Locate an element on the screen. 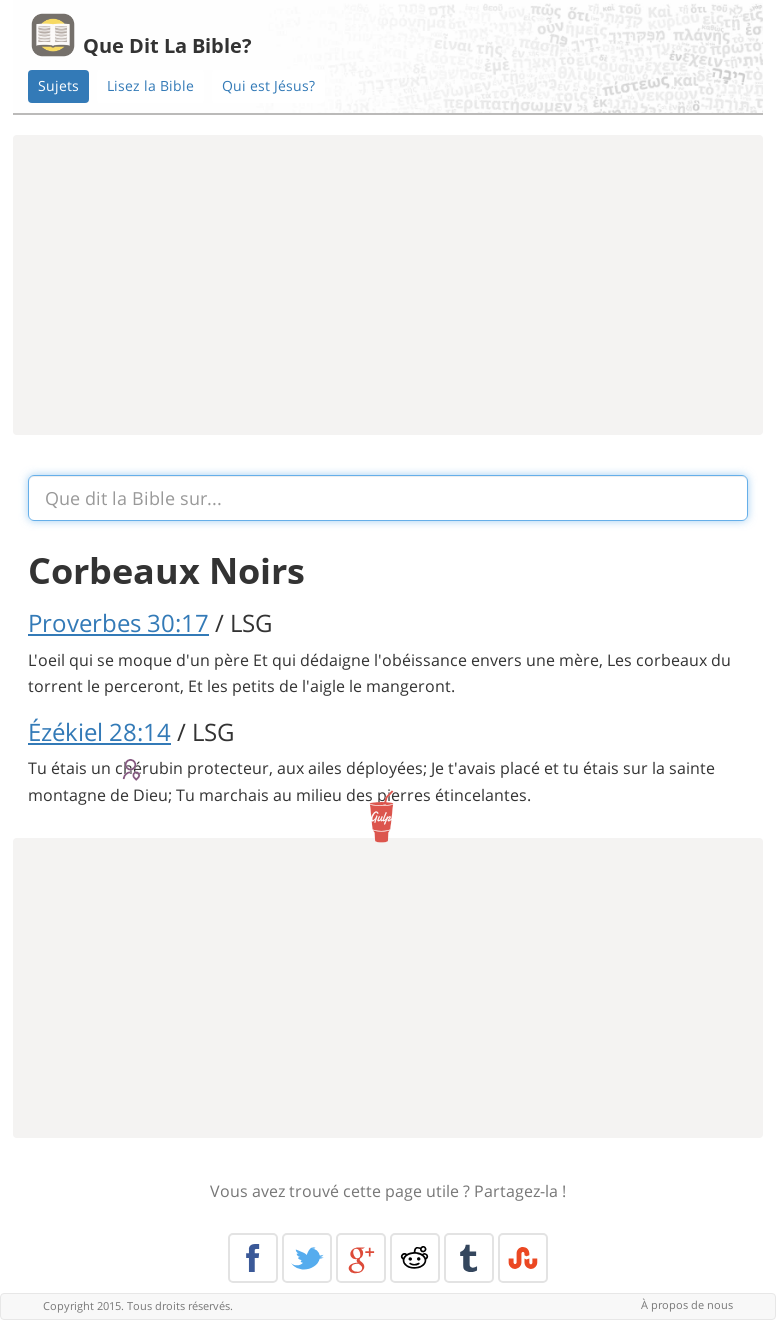 The height and width of the screenshot is (1320, 776). gulp.js task runner logo is located at coordinates (381, 816).